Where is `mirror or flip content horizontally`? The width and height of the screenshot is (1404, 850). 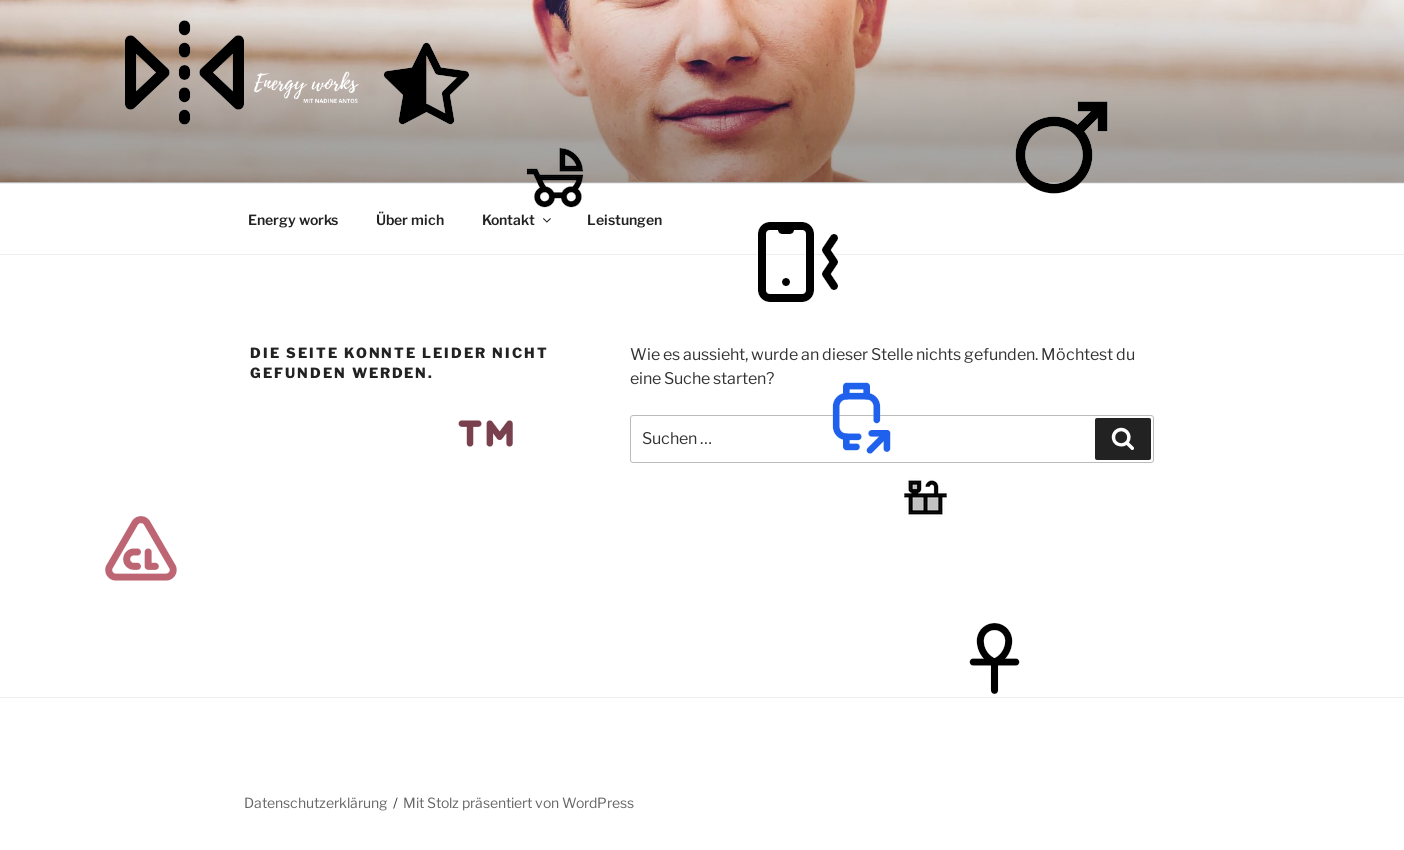 mirror or flip content horizontally is located at coordinates (184, 72).